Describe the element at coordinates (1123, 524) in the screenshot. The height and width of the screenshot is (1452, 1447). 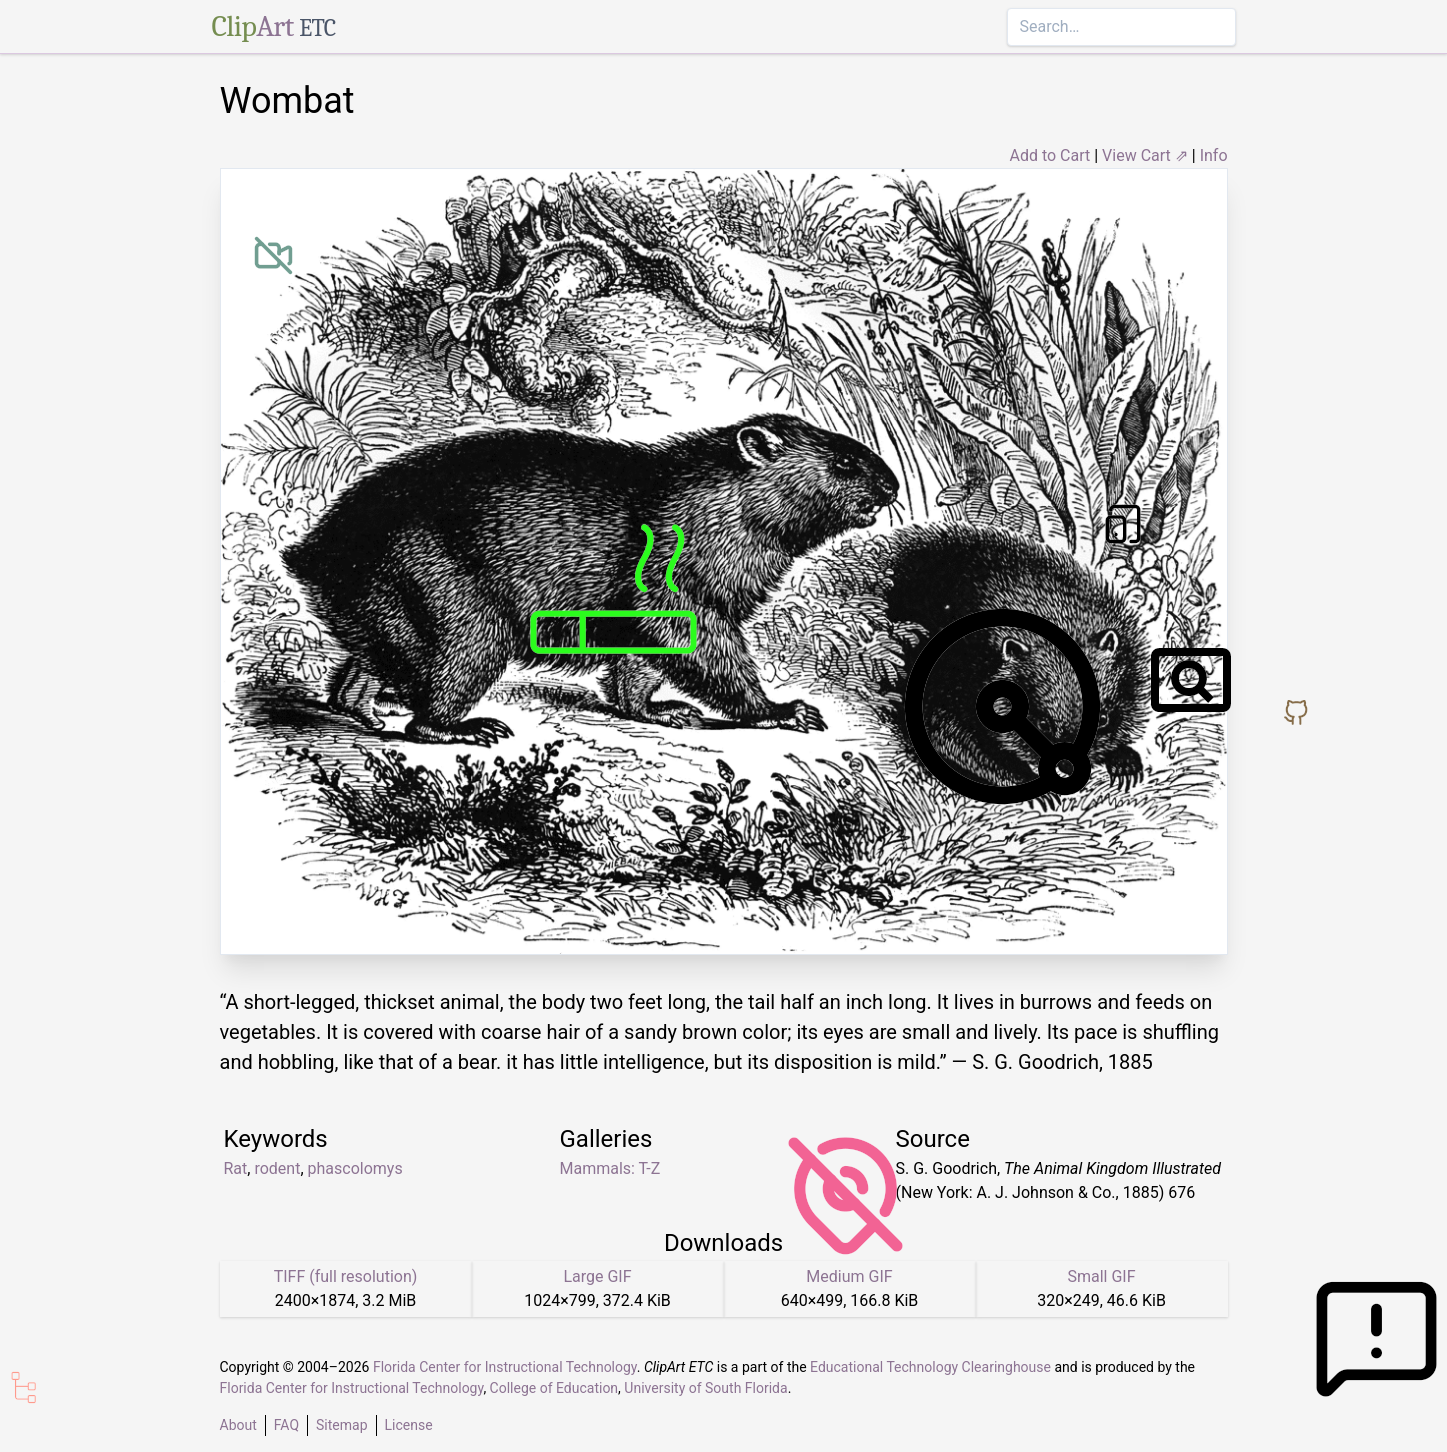
I see `switch between tablet and mobile view` at that location.